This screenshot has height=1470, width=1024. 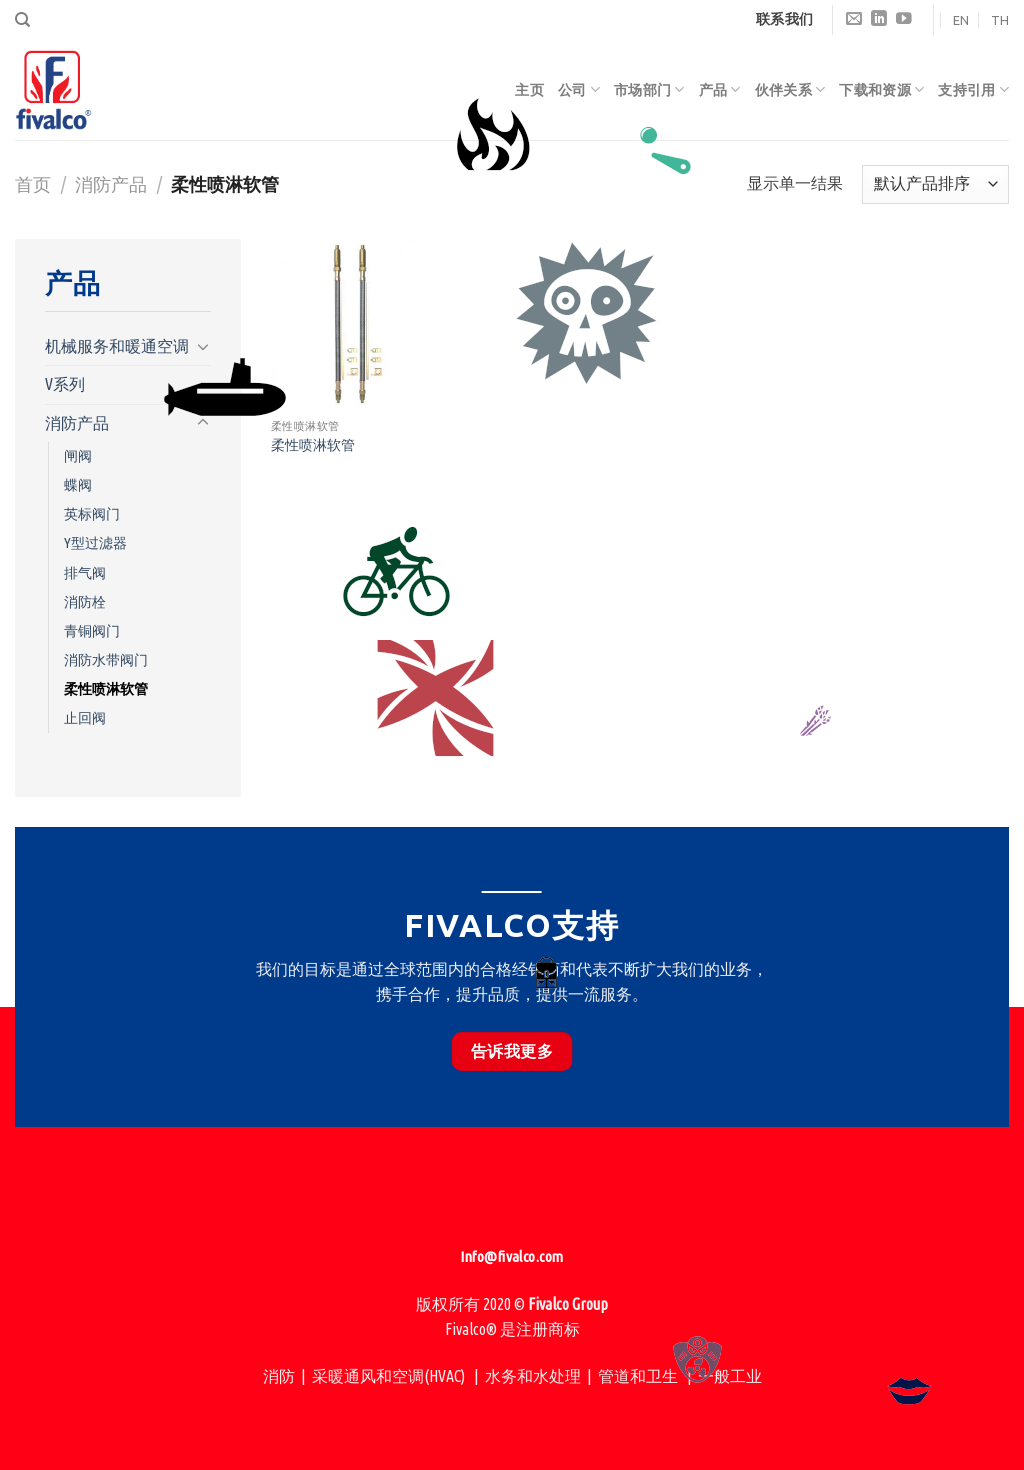 What do you see at coordinates (665, 150) in the screenshot?
I see `play pinball game` at bounding box center [665, 150].